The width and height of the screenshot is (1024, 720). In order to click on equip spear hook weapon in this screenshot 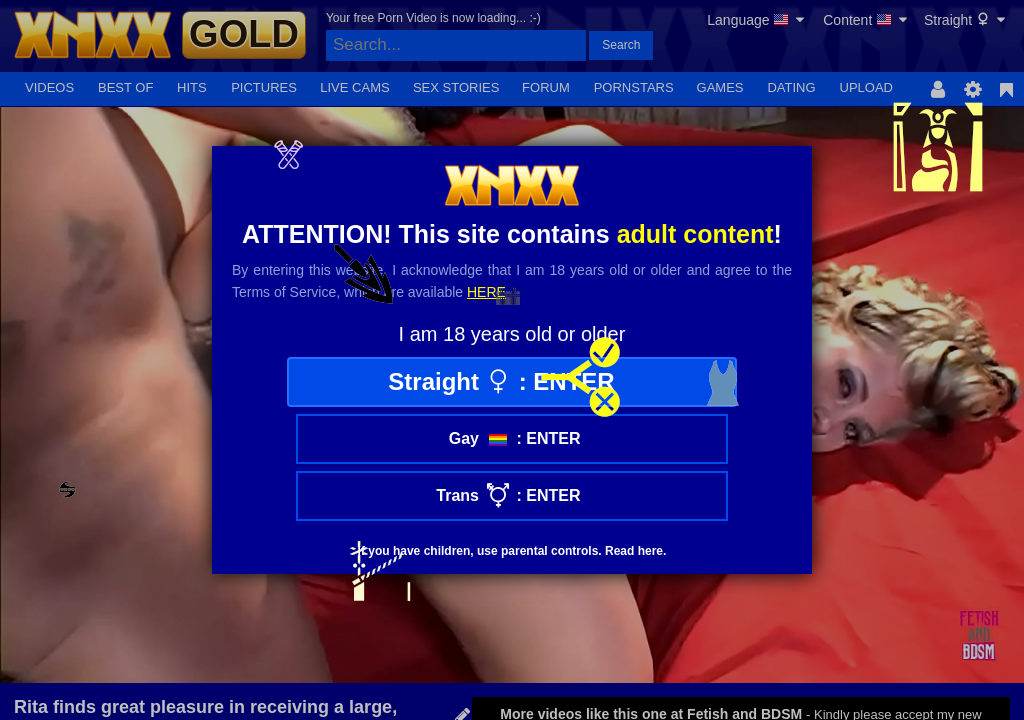, I will do `click(363, 273)`.